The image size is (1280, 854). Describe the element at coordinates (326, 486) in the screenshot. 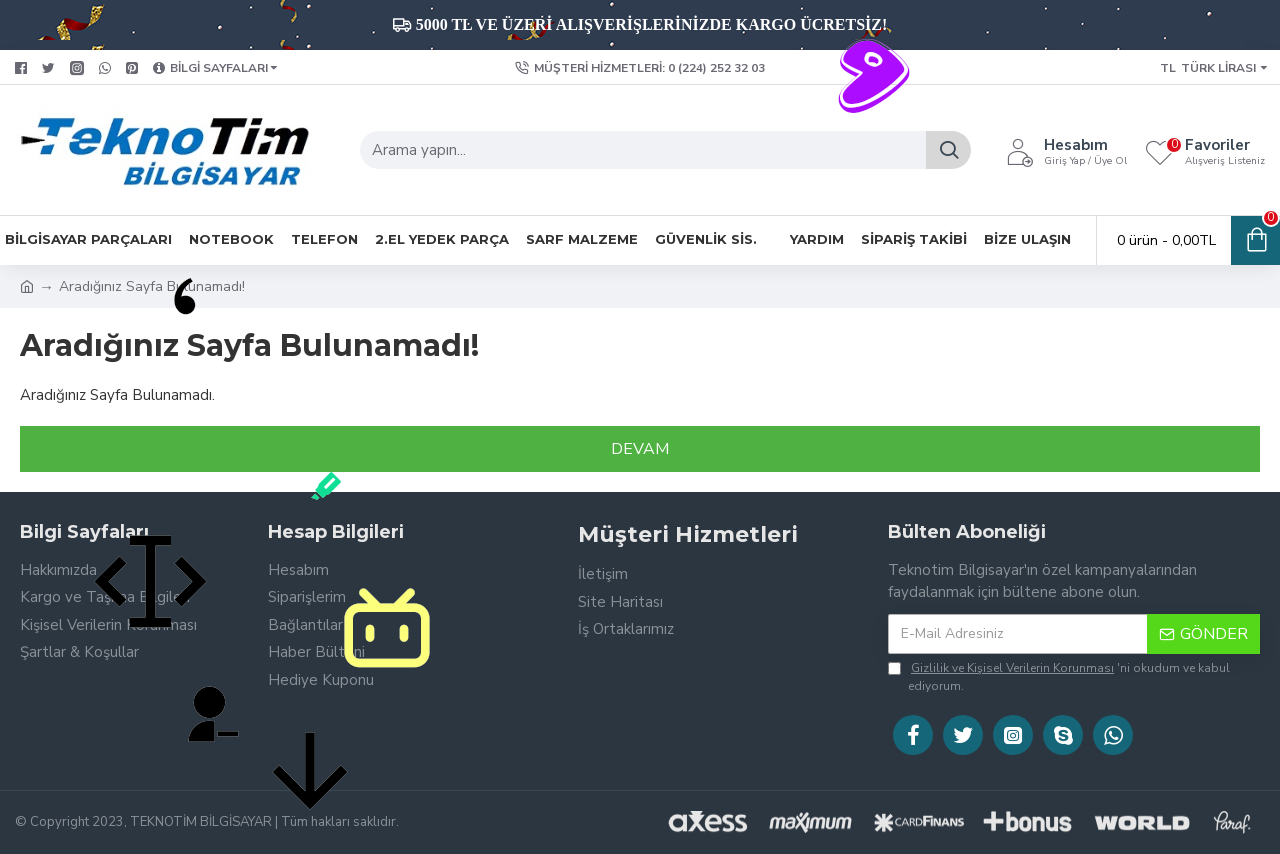

I see `highlight or mark up text` at that location.